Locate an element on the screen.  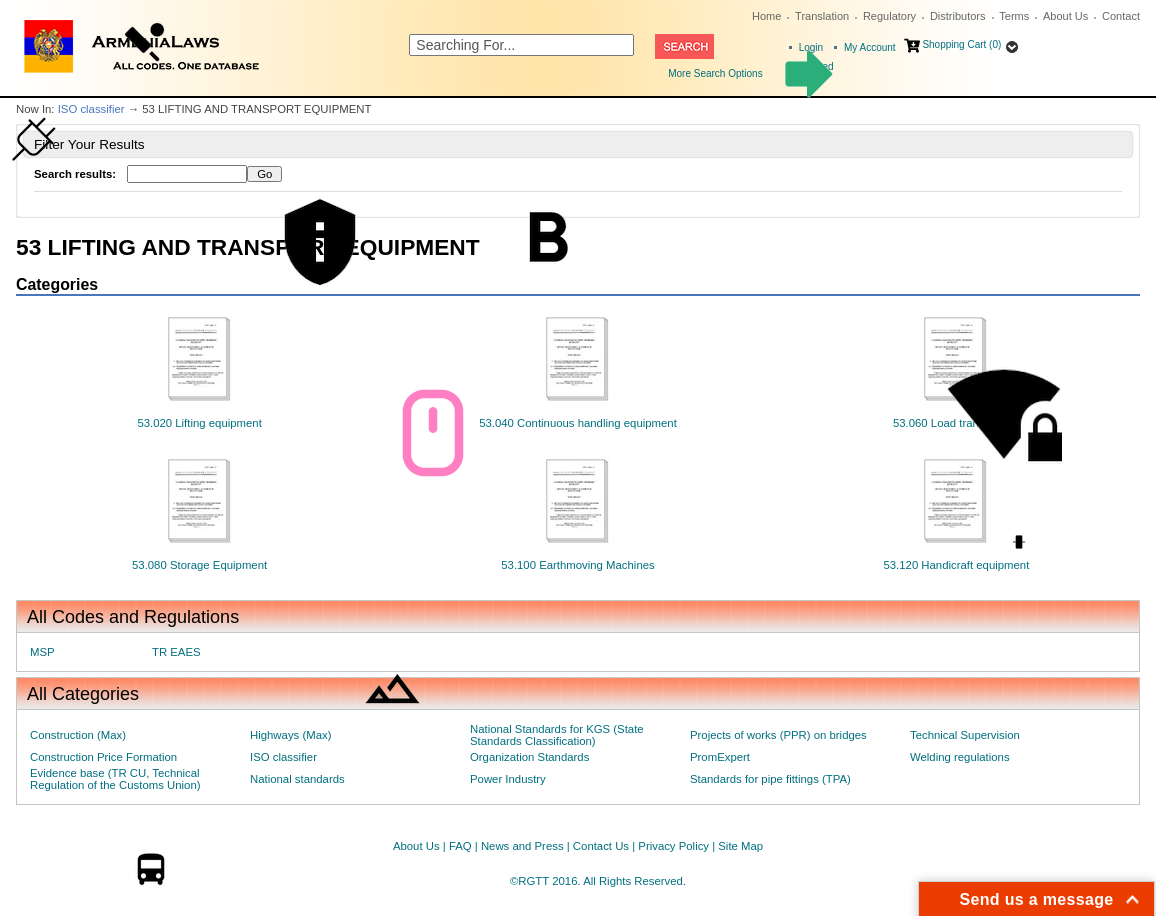
connect to a power source is located at coordinates (33, 140).